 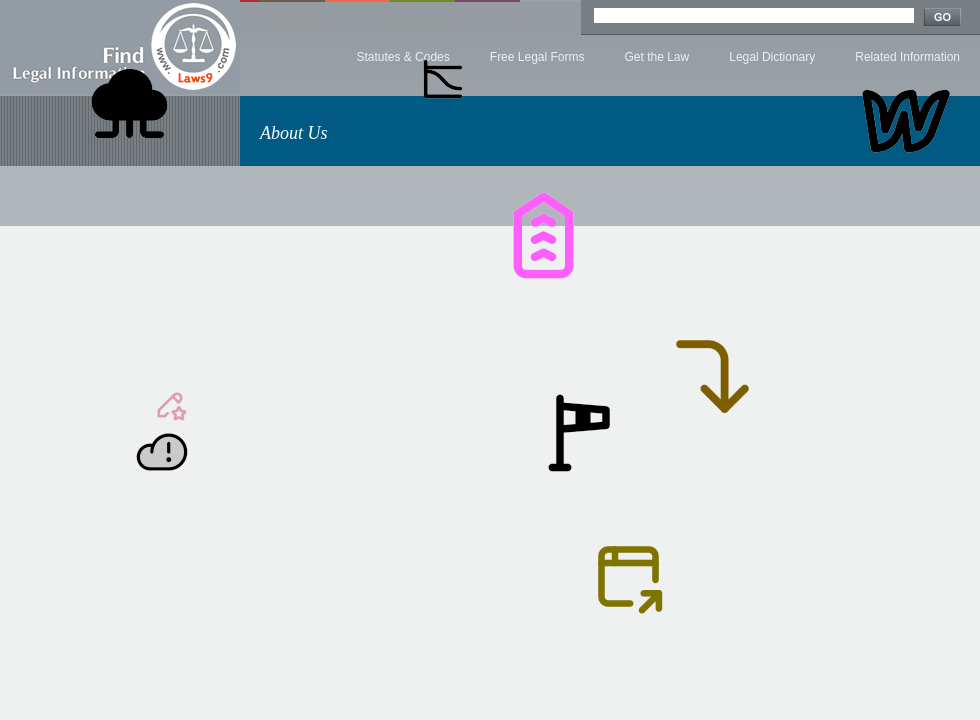 I want to click on view military or user rank status, so click(x=543, y=235).